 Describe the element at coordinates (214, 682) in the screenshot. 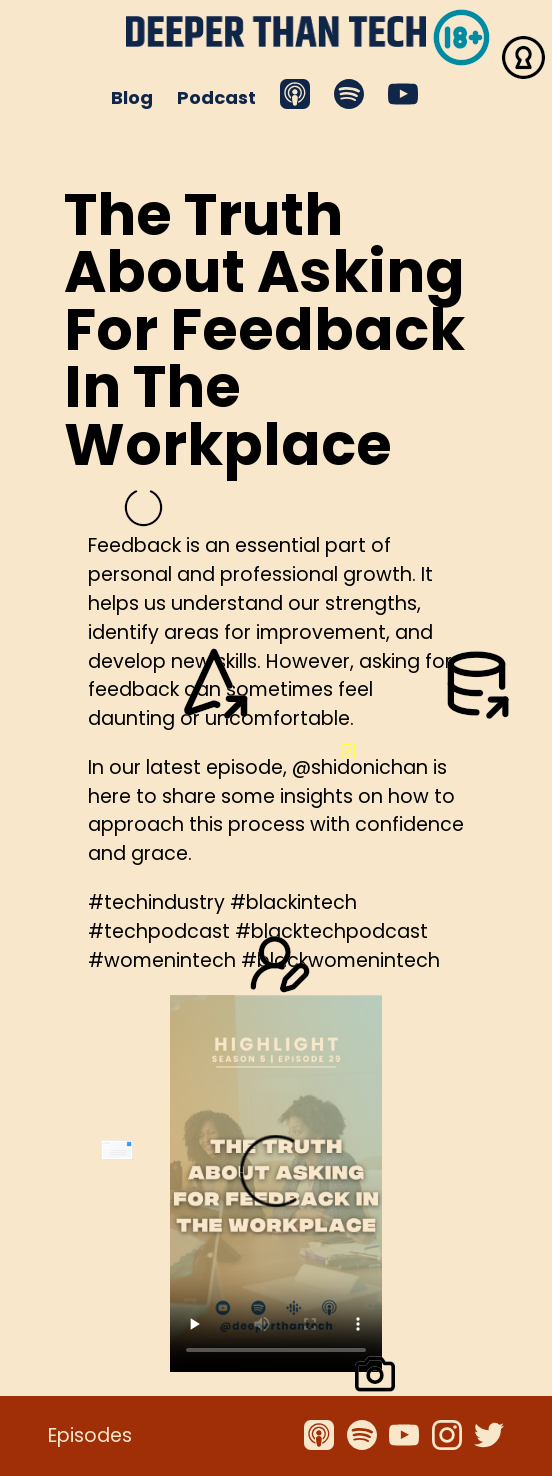

I see `share your current location` at that location.